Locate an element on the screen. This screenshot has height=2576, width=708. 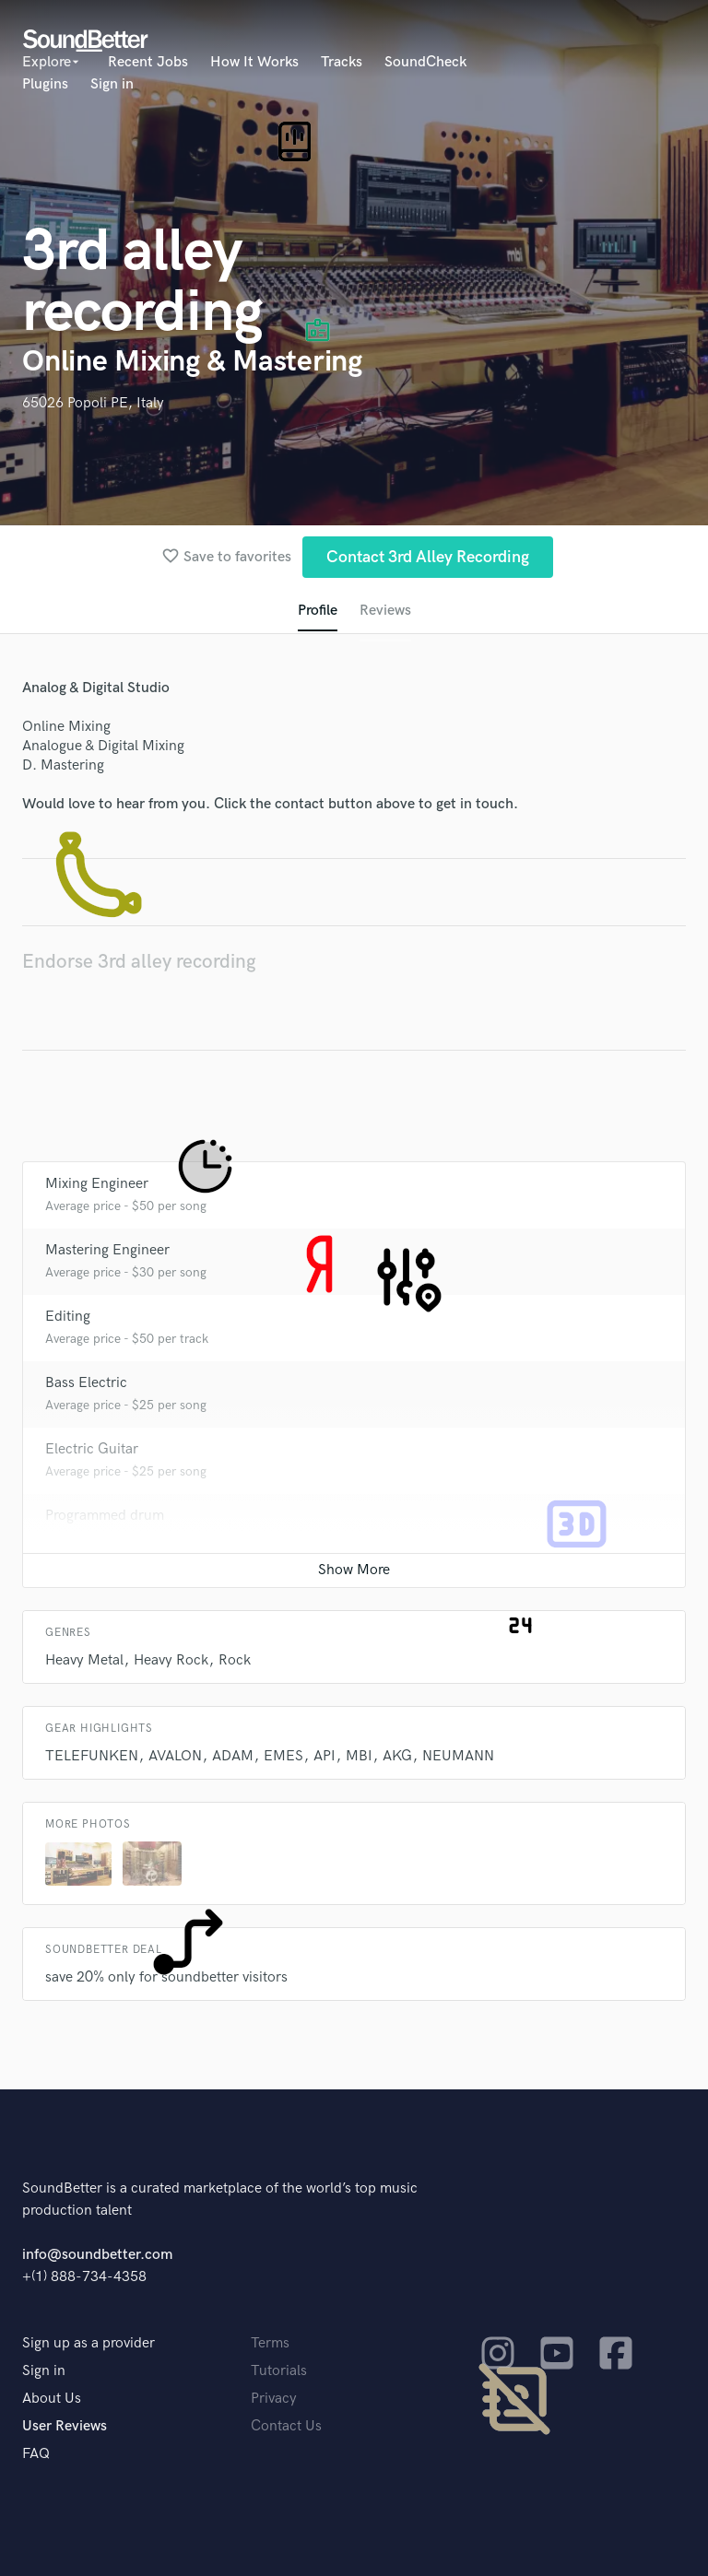
open yandex app or services is located at coordinates (319, 1264).